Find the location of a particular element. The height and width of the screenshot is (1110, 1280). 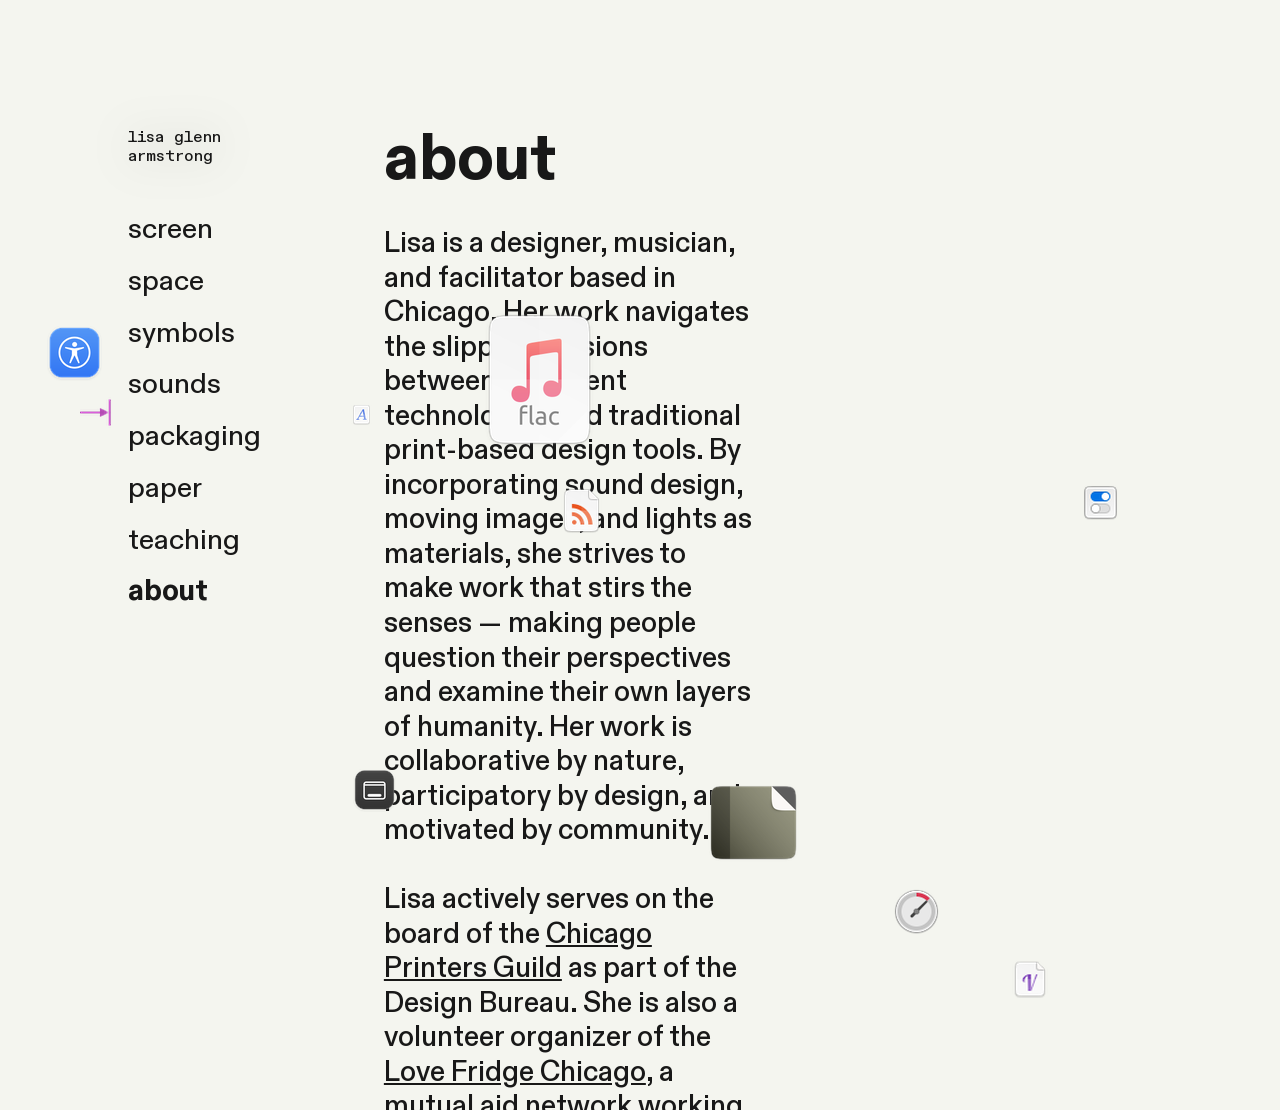

go to the last item or page is located at coordinates (95, 412).